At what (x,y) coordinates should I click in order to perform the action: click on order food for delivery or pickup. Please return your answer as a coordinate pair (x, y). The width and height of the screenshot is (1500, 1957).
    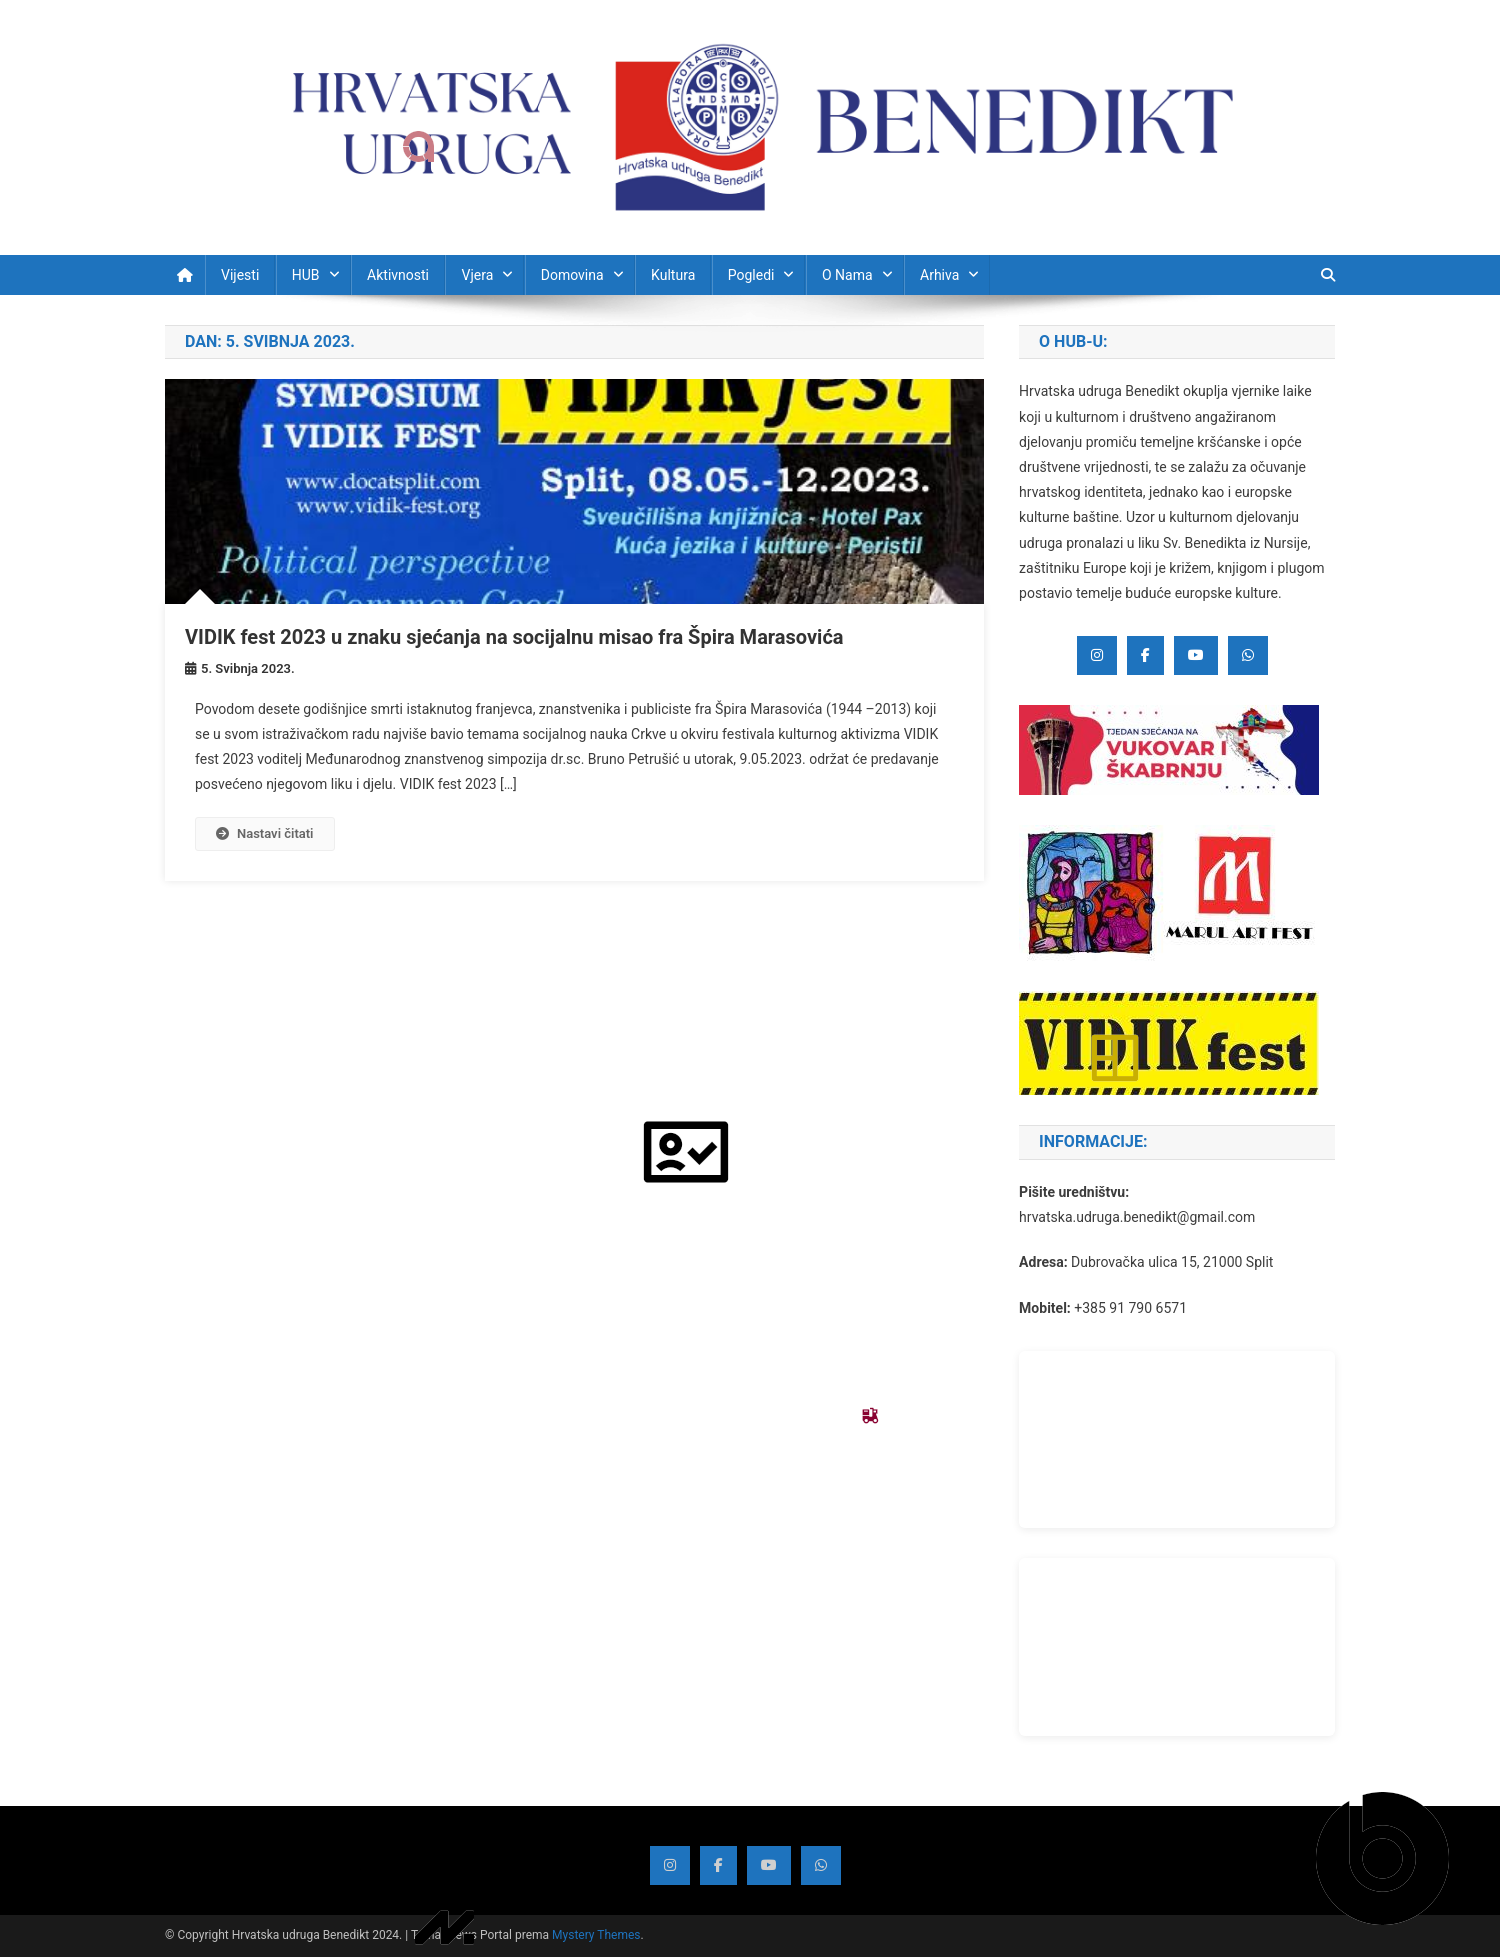
    Looking at the image, I should click on (870, 1416).